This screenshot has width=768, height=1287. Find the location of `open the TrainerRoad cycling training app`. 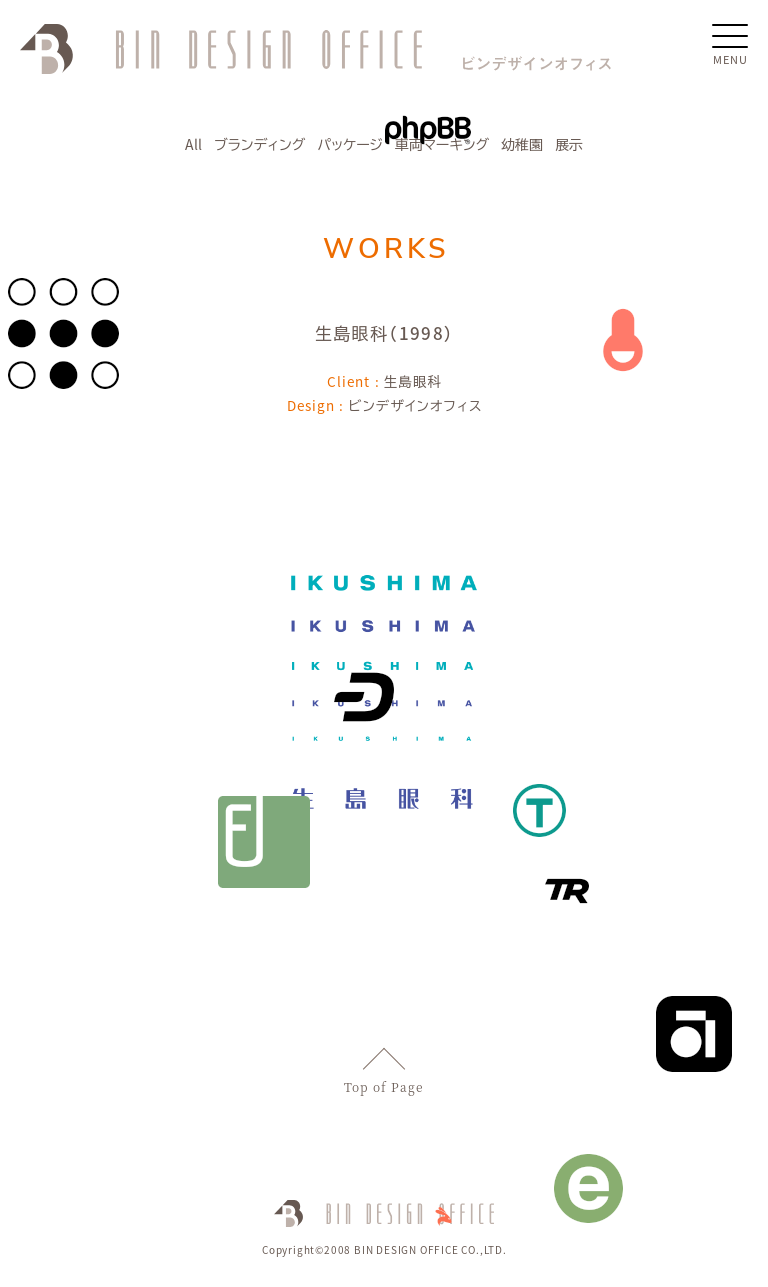

open the TrainerRoad cycling training app is located at coordinates (567, 891).